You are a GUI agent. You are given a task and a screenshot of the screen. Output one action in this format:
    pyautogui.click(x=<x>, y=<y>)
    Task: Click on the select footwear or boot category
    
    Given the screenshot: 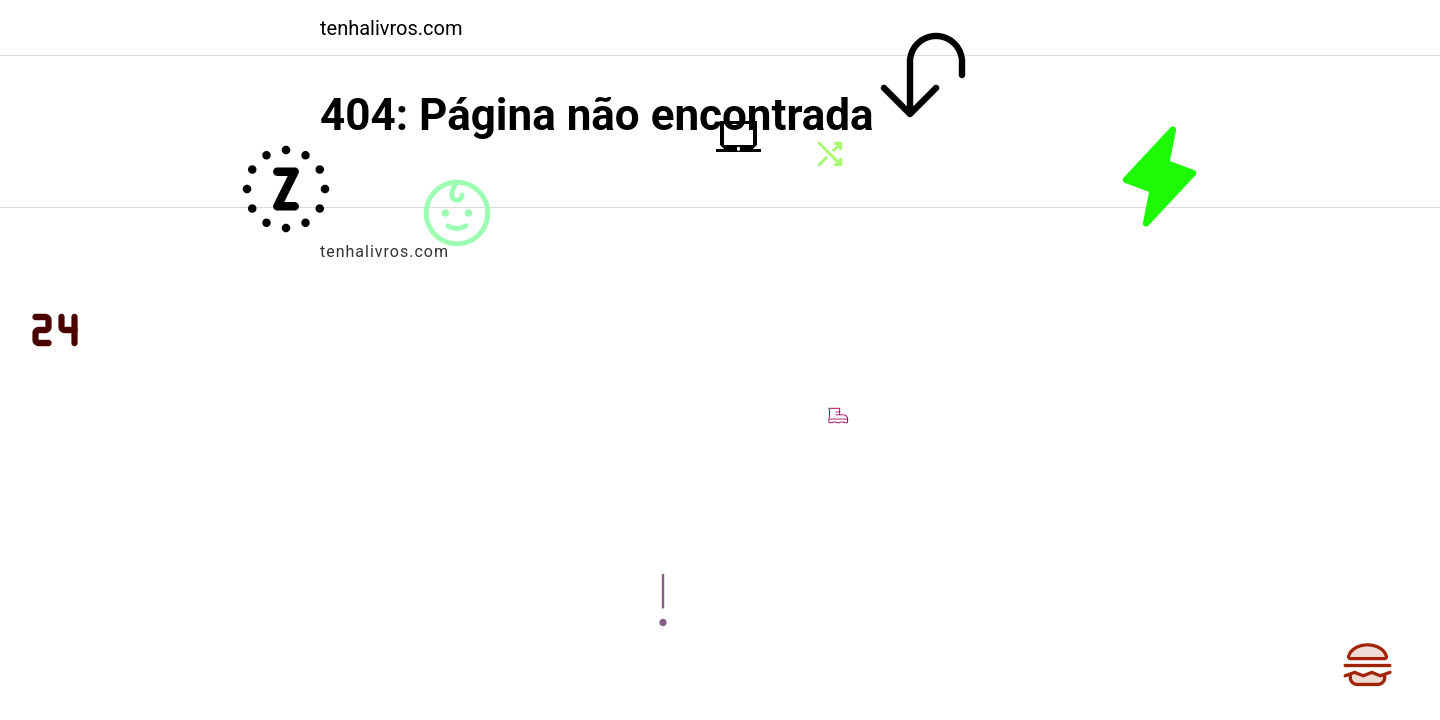 What is the action you would take?
    pyautogui.click(x=837, y=415)
    